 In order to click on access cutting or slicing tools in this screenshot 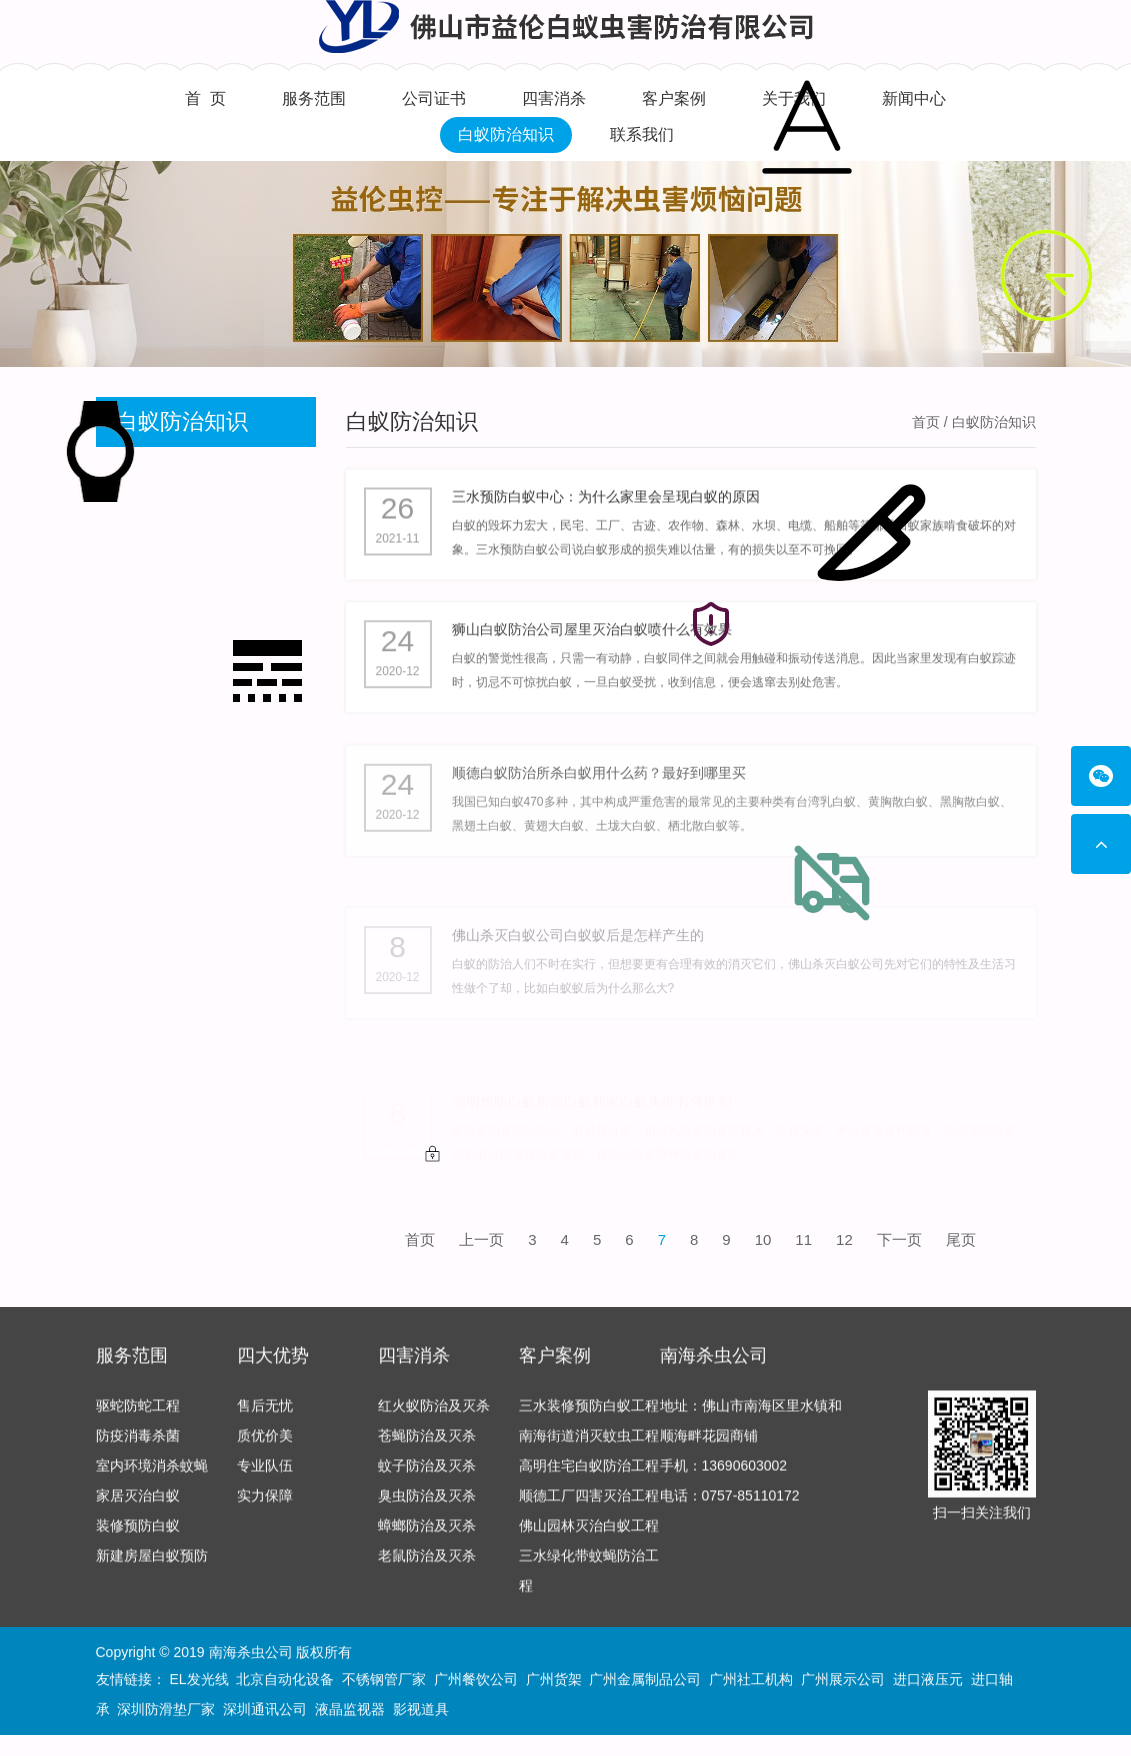, I will do `click(871, 534)`.